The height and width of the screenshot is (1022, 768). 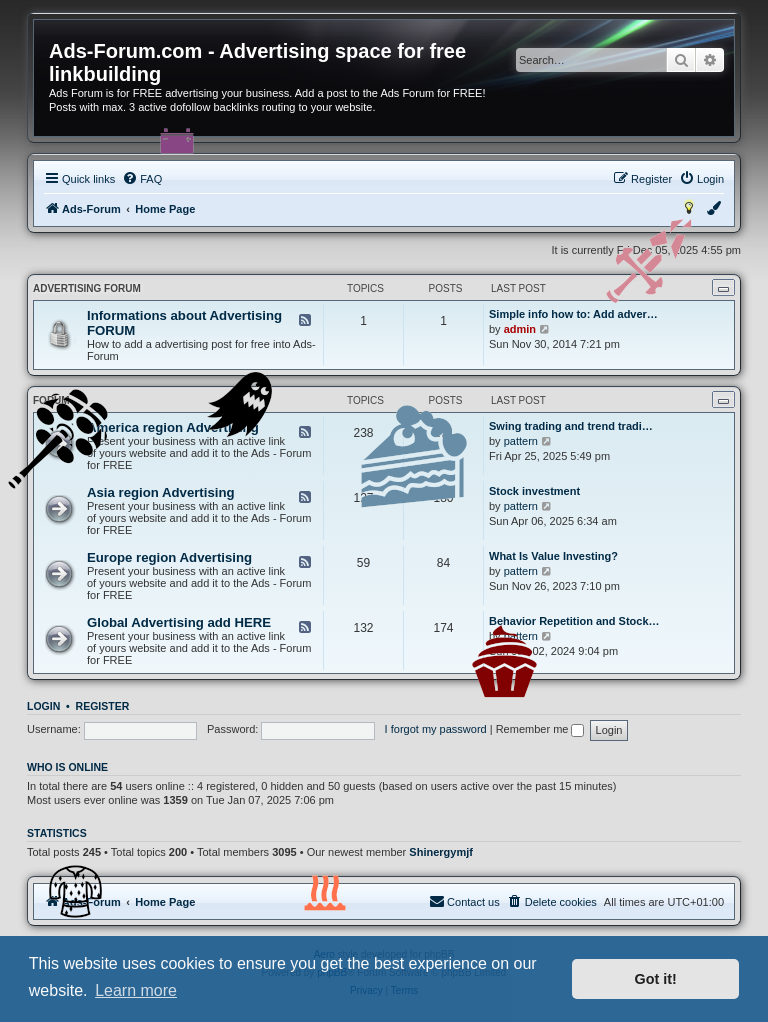 I want to click on select grenade weapon in inventory, so click(x=58, y=439).